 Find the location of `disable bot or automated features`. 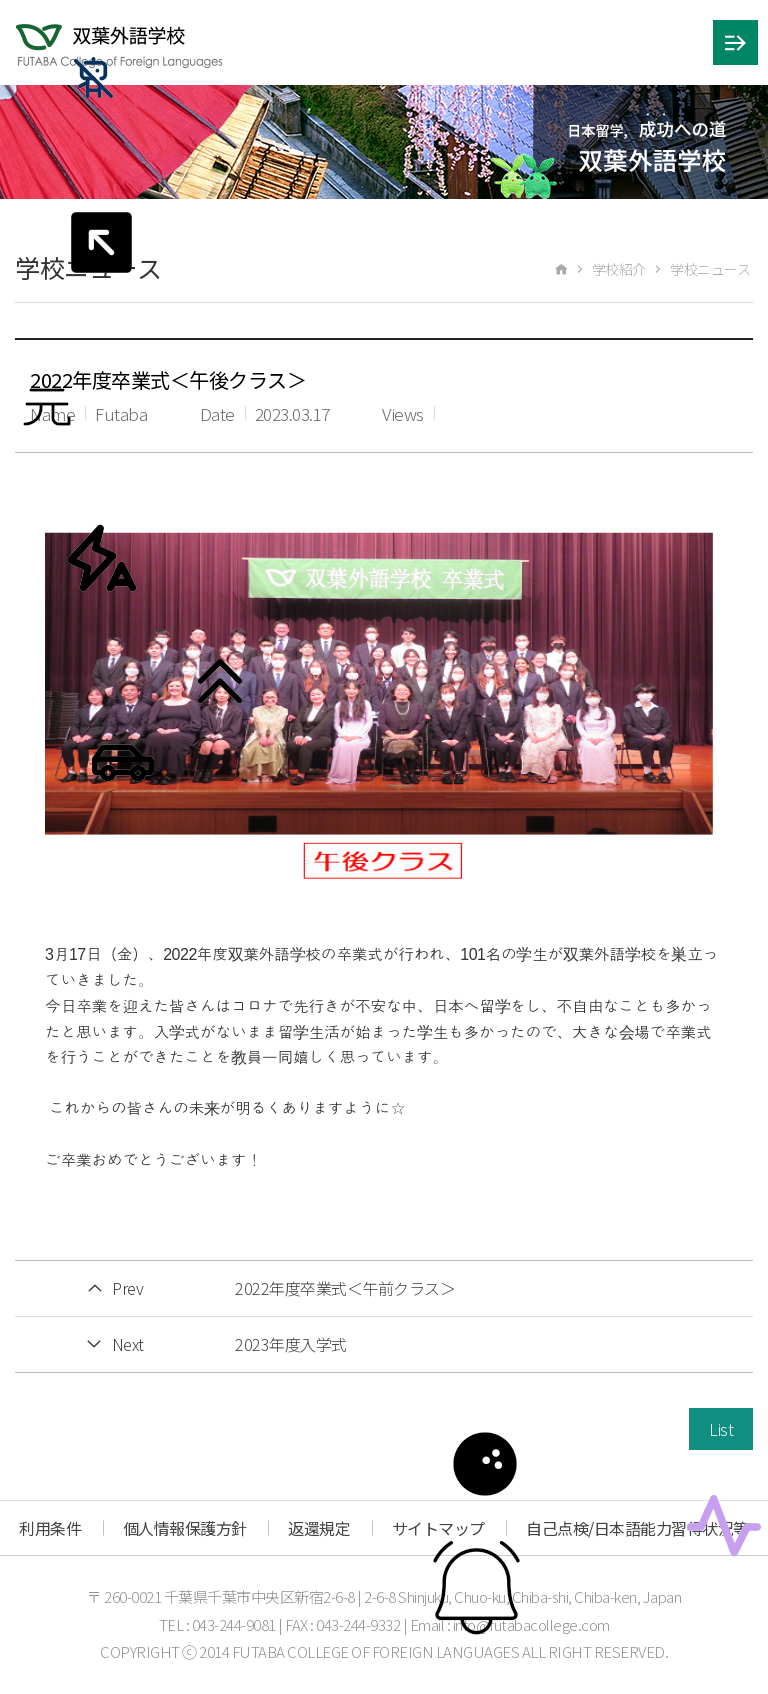

disable bot or automated features is located at coordinates (93, 78).